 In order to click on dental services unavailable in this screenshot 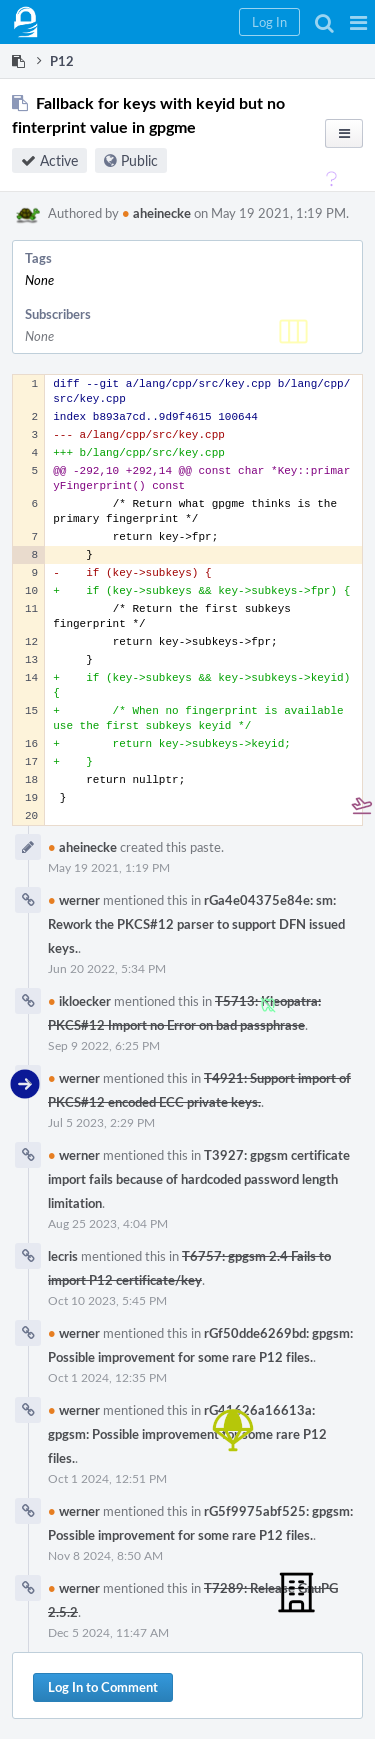, I will do `click(268, 1005)`.